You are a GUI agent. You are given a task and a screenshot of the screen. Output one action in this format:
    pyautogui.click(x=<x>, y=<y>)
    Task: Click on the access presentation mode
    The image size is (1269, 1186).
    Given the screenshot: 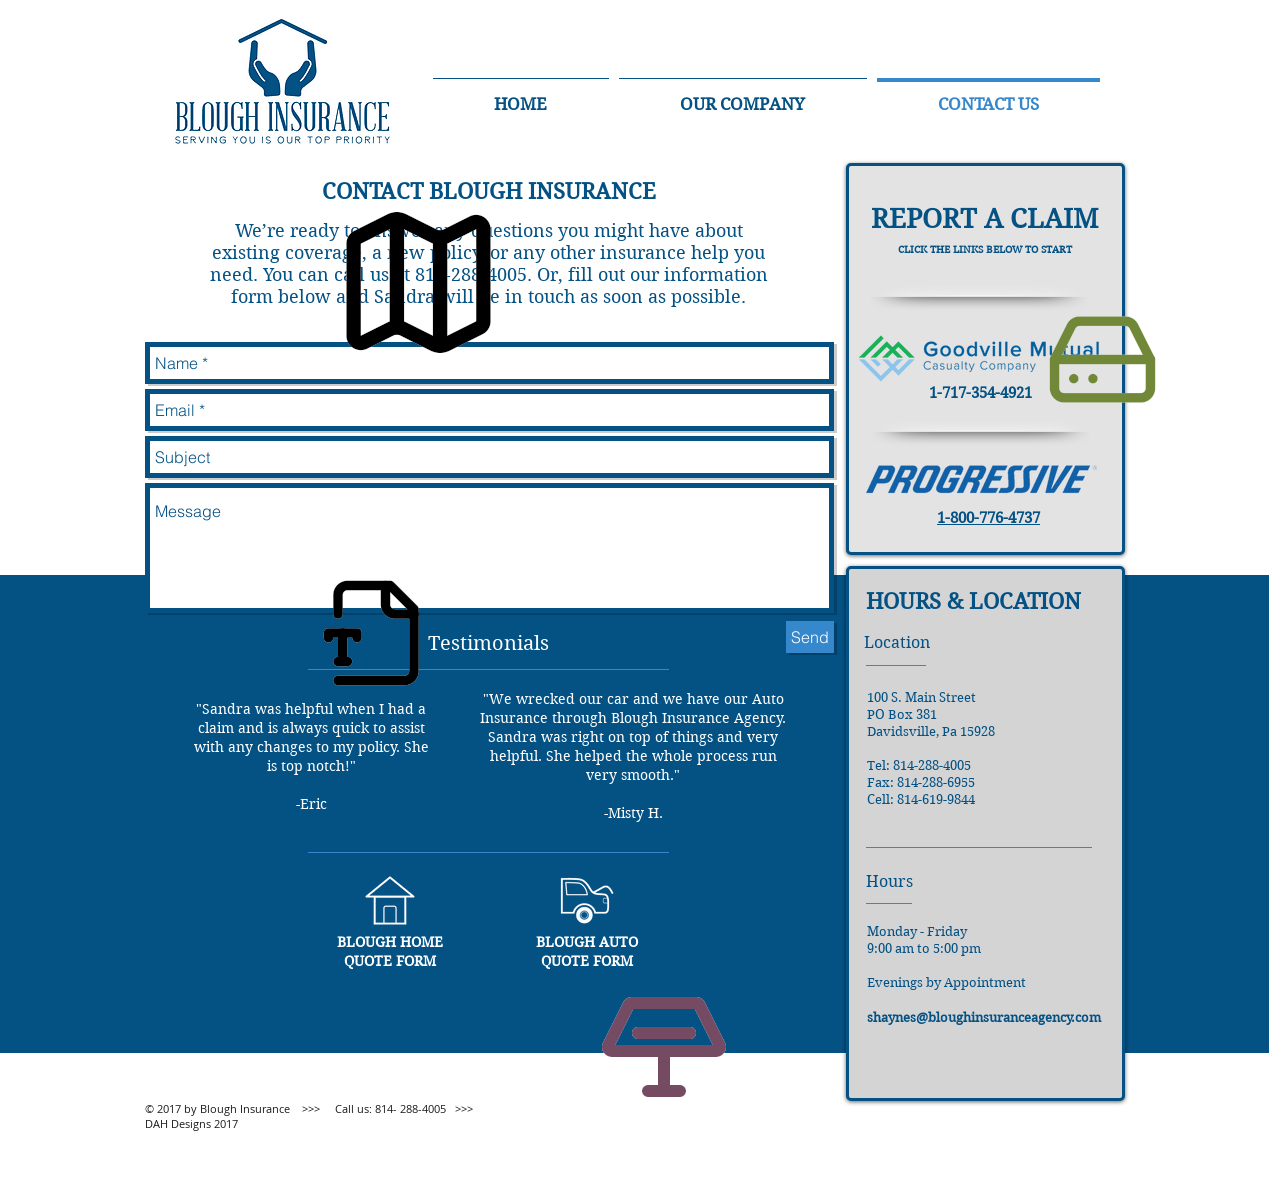 What is the action you would take?
    pyautogui.click(x=664, y=1047)
    